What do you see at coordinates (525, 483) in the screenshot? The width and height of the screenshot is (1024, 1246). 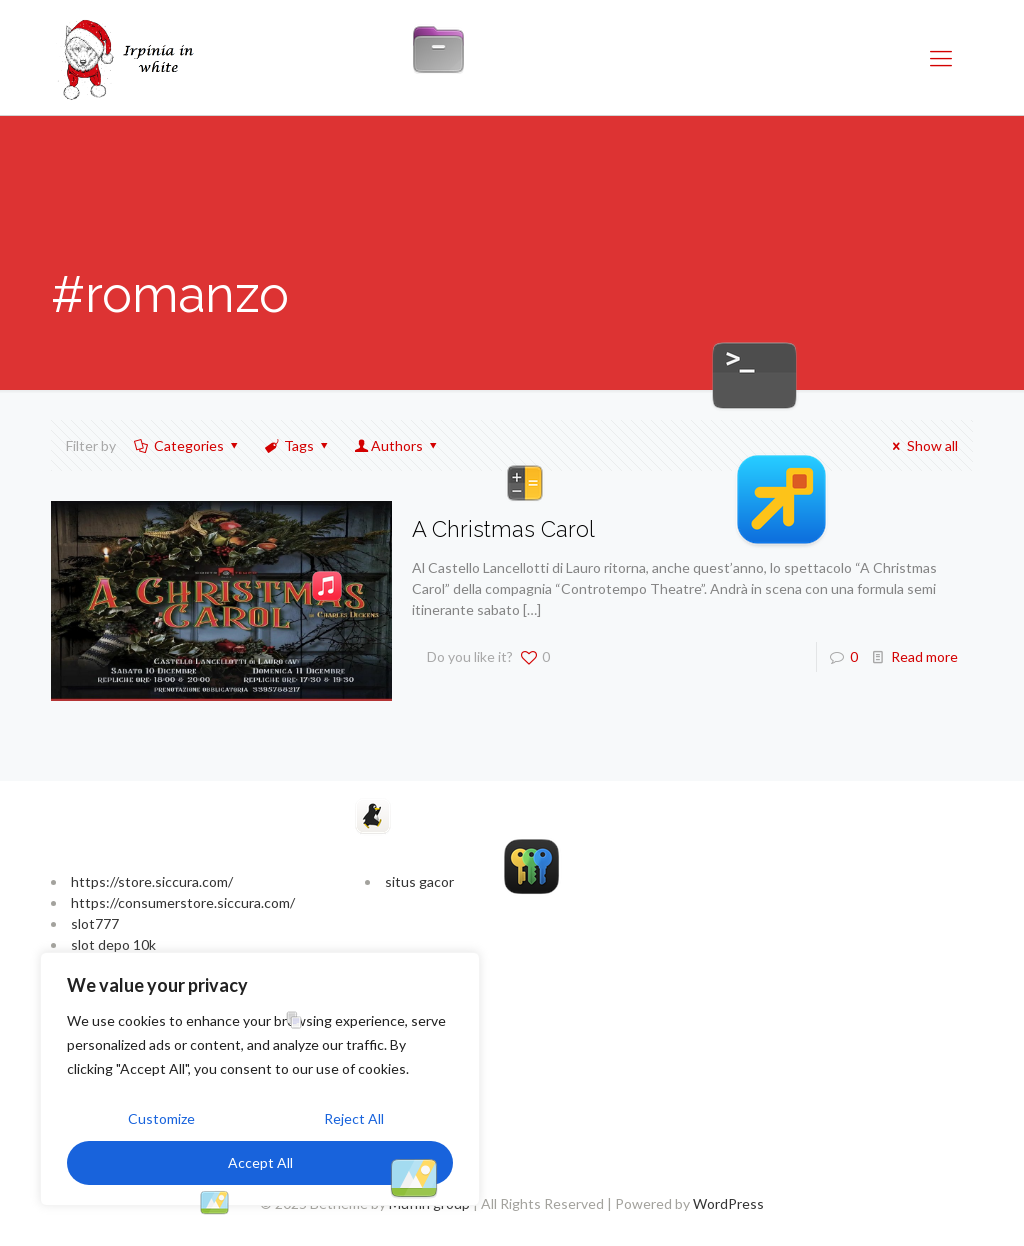 I see `open the calculator app` at bounding box center [525, 483].